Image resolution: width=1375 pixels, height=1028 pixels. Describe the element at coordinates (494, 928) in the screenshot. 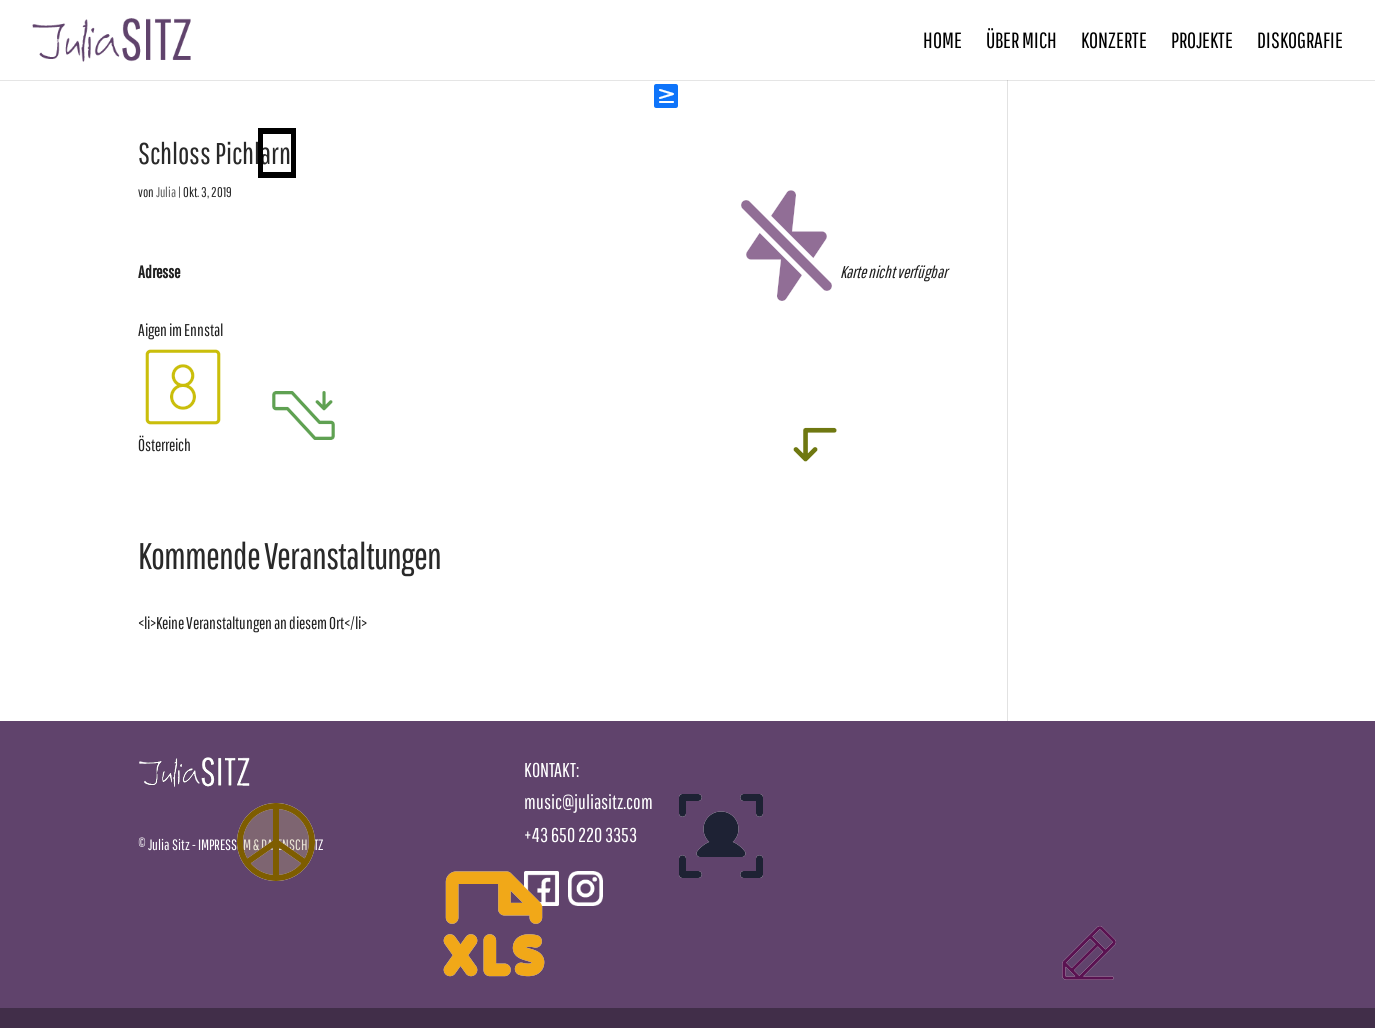

I see `open or view an Excel spreadsheet file` at that location.